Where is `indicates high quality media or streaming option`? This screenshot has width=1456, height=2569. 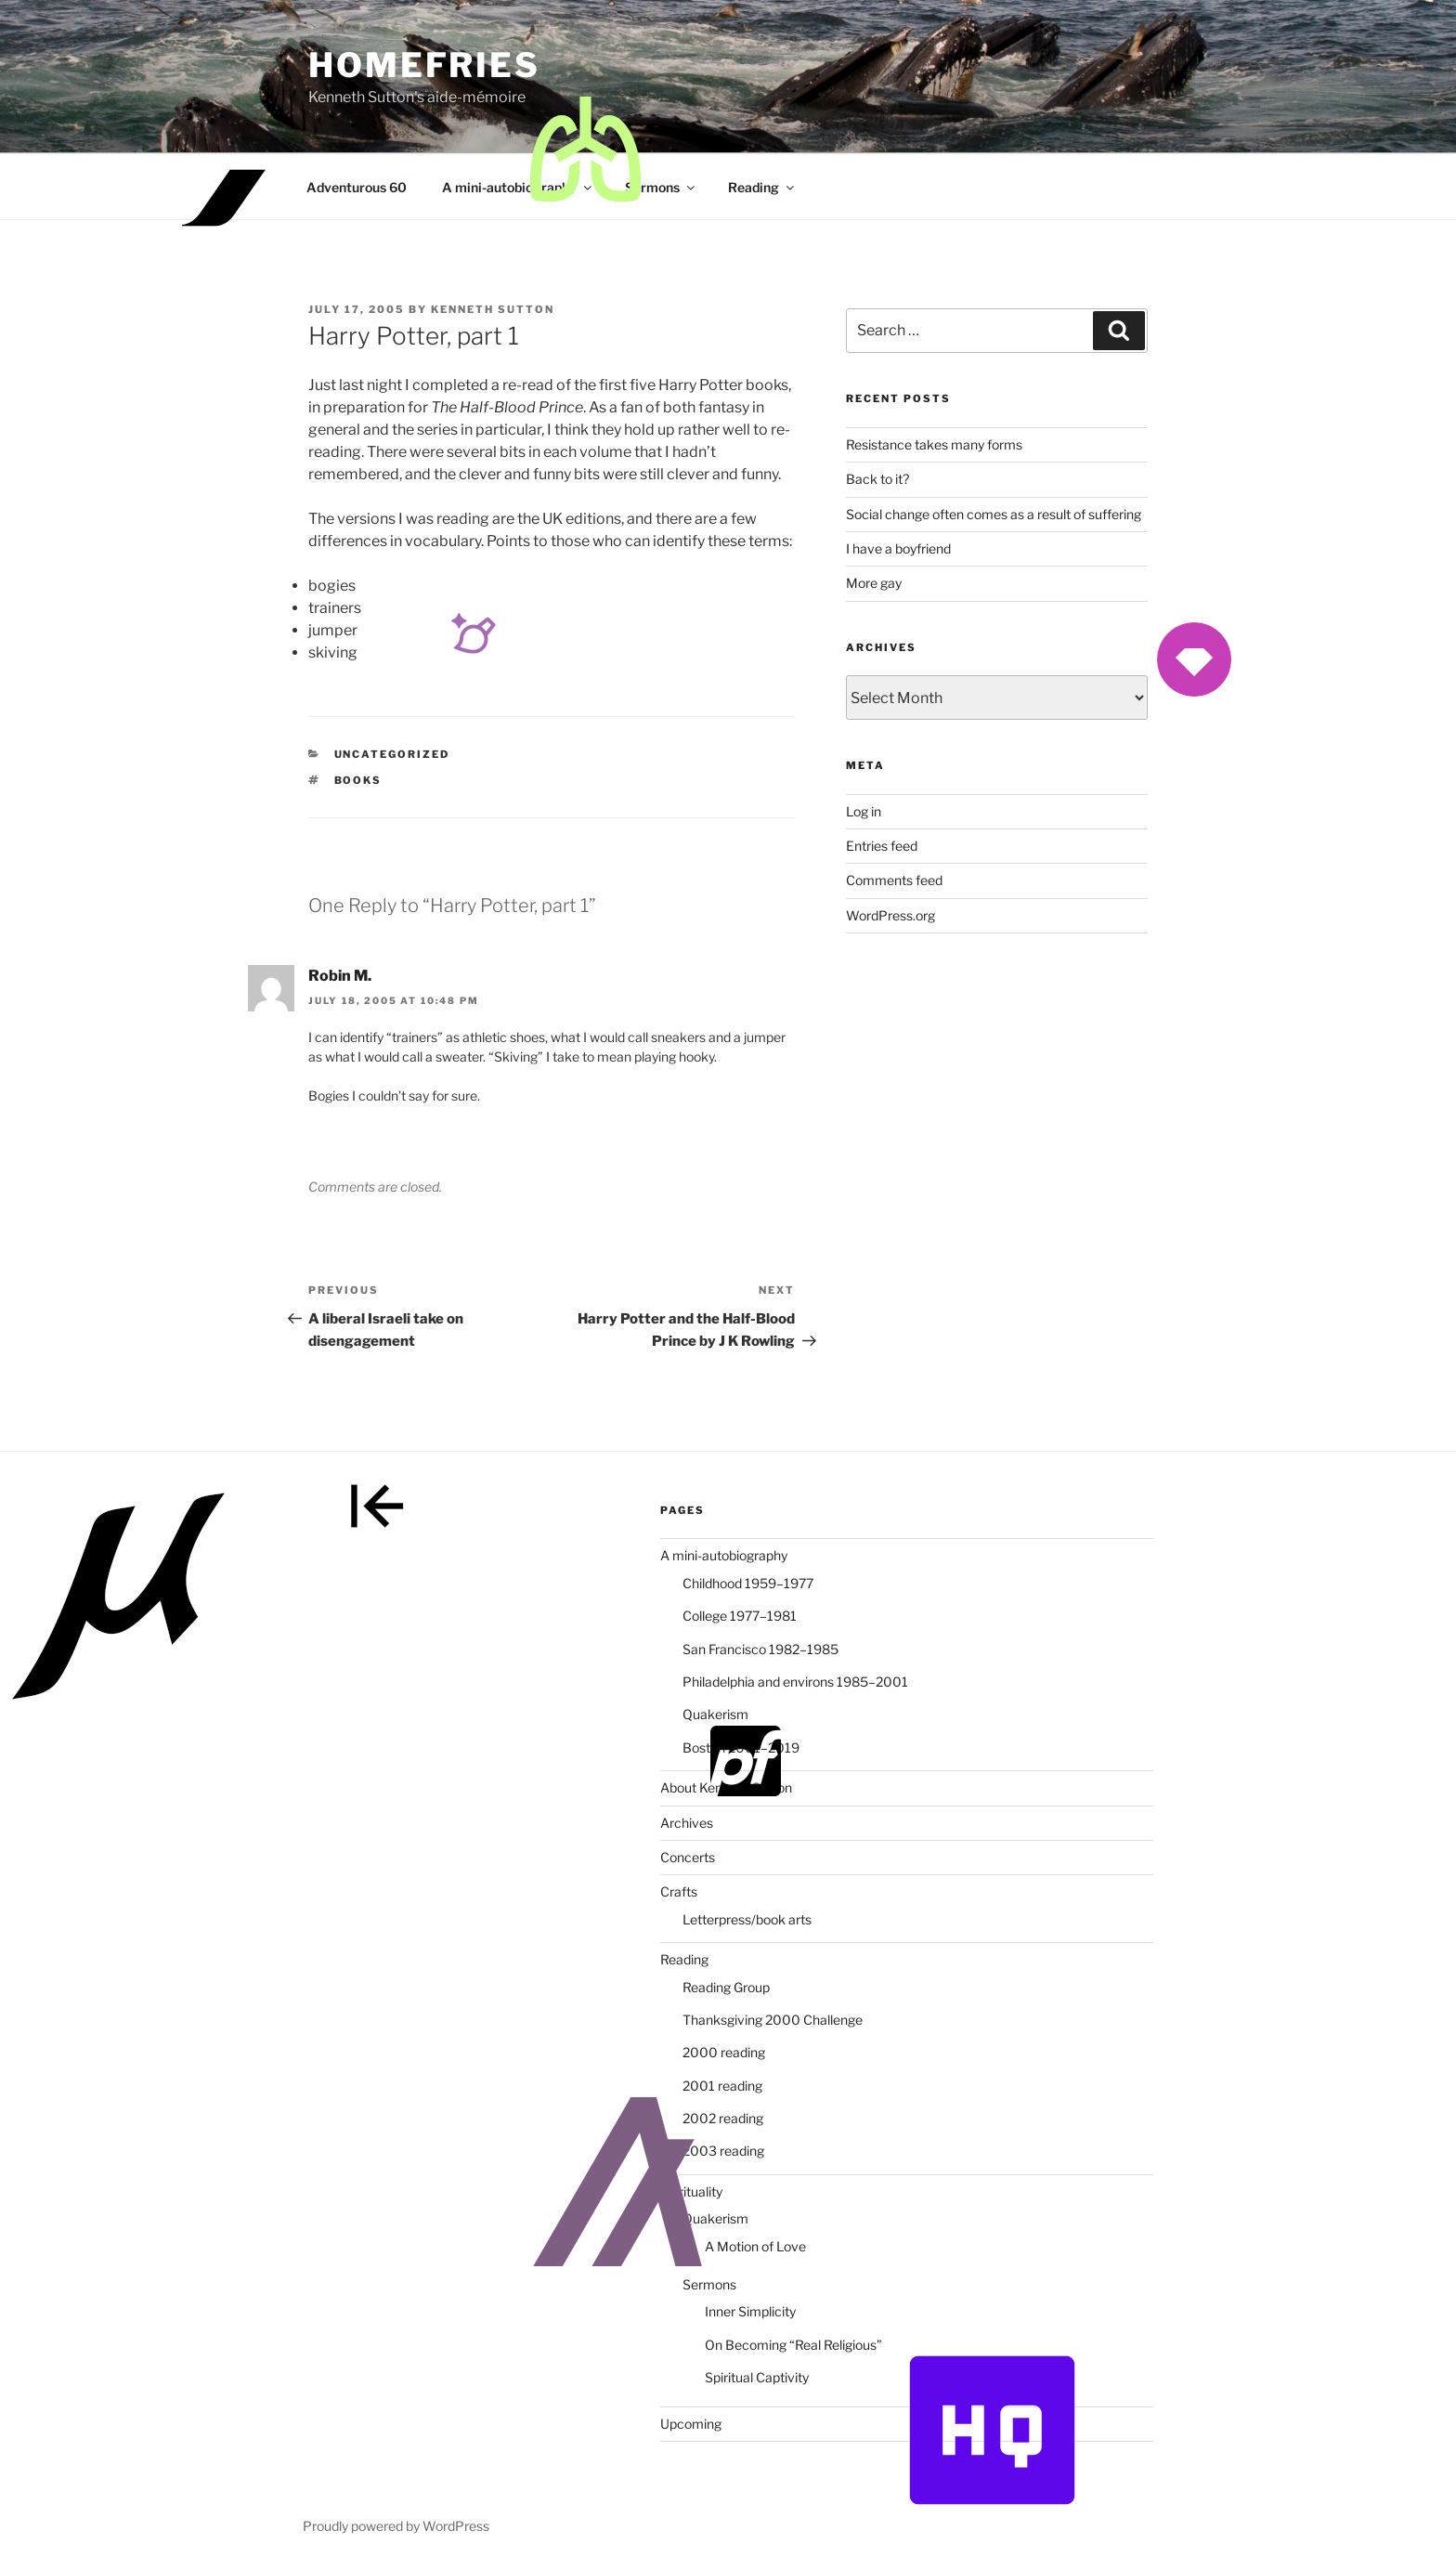 indicates high quality media or streaming option is located at coordinates (992, 2430).